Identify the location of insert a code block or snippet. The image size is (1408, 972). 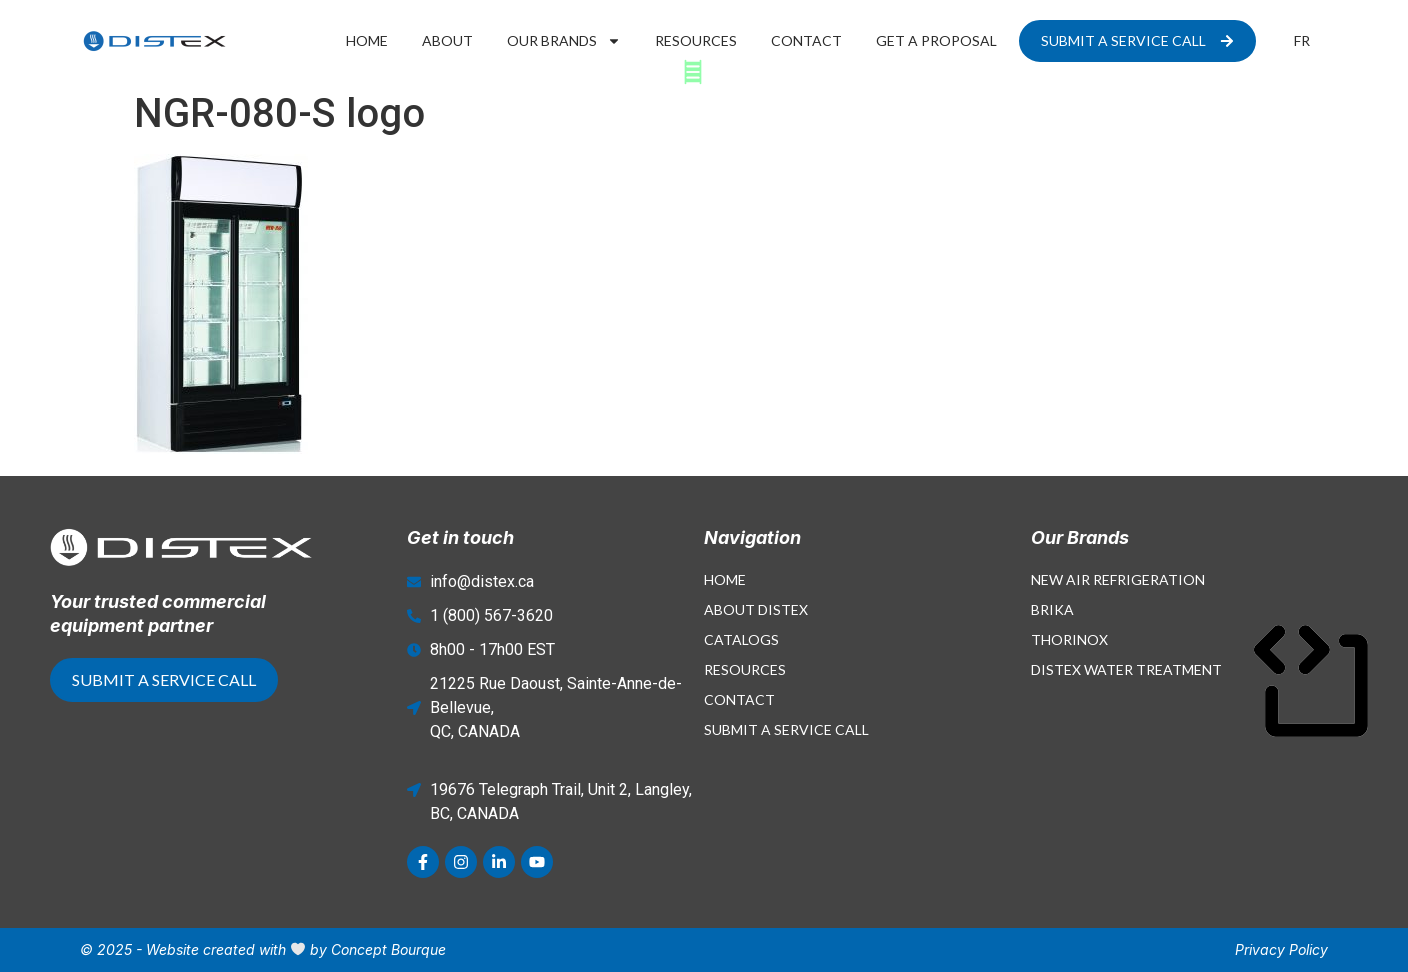
(1316, 685).